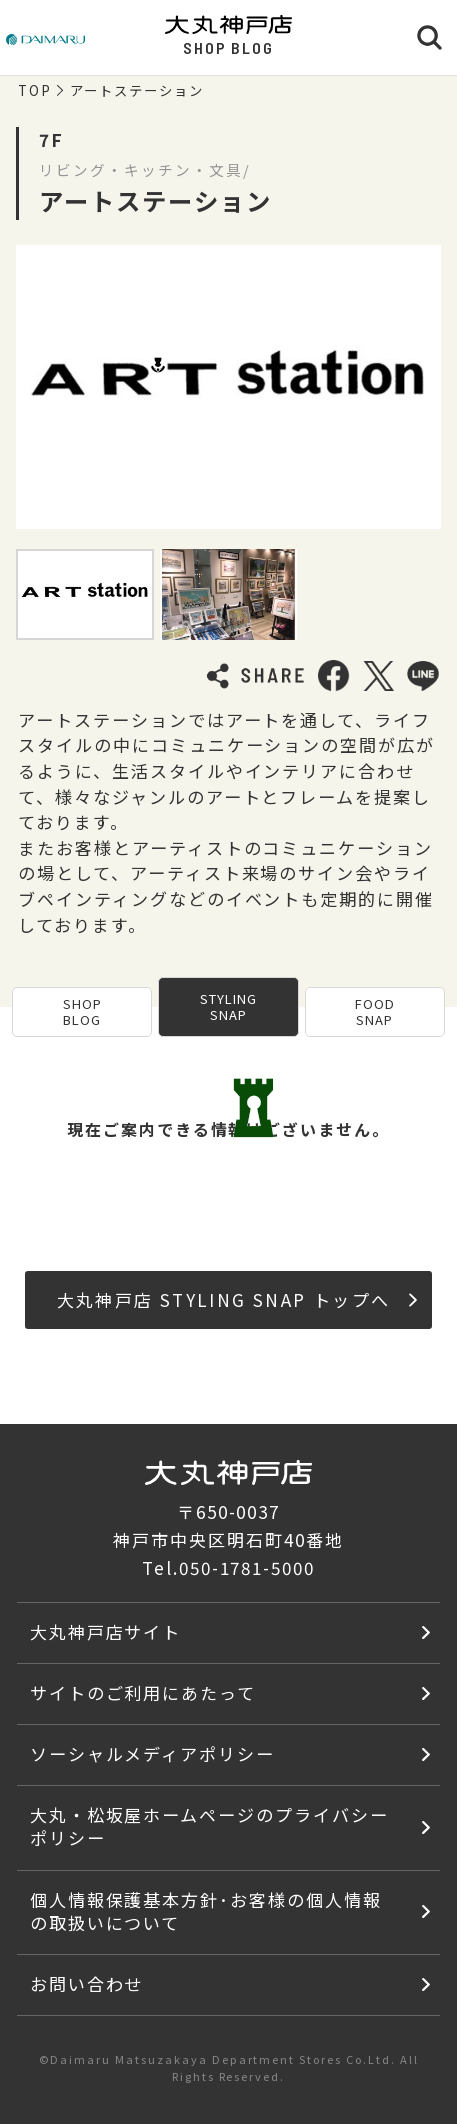  I want to click on access a locked or secured game level, so click(253, 1108).